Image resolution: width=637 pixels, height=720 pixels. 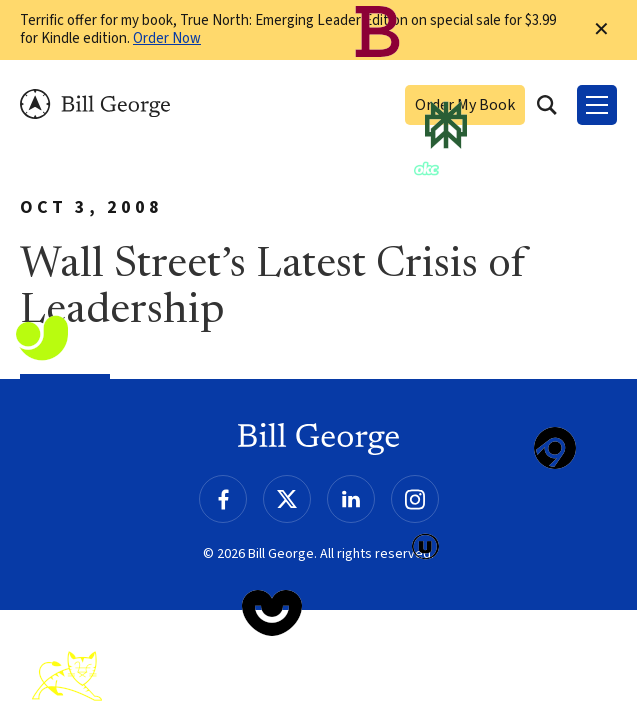 What do you see at coordinates (426, 168) in the screenshot?
I see `open the OkCupid dating app` at bounding box center [426, 168].